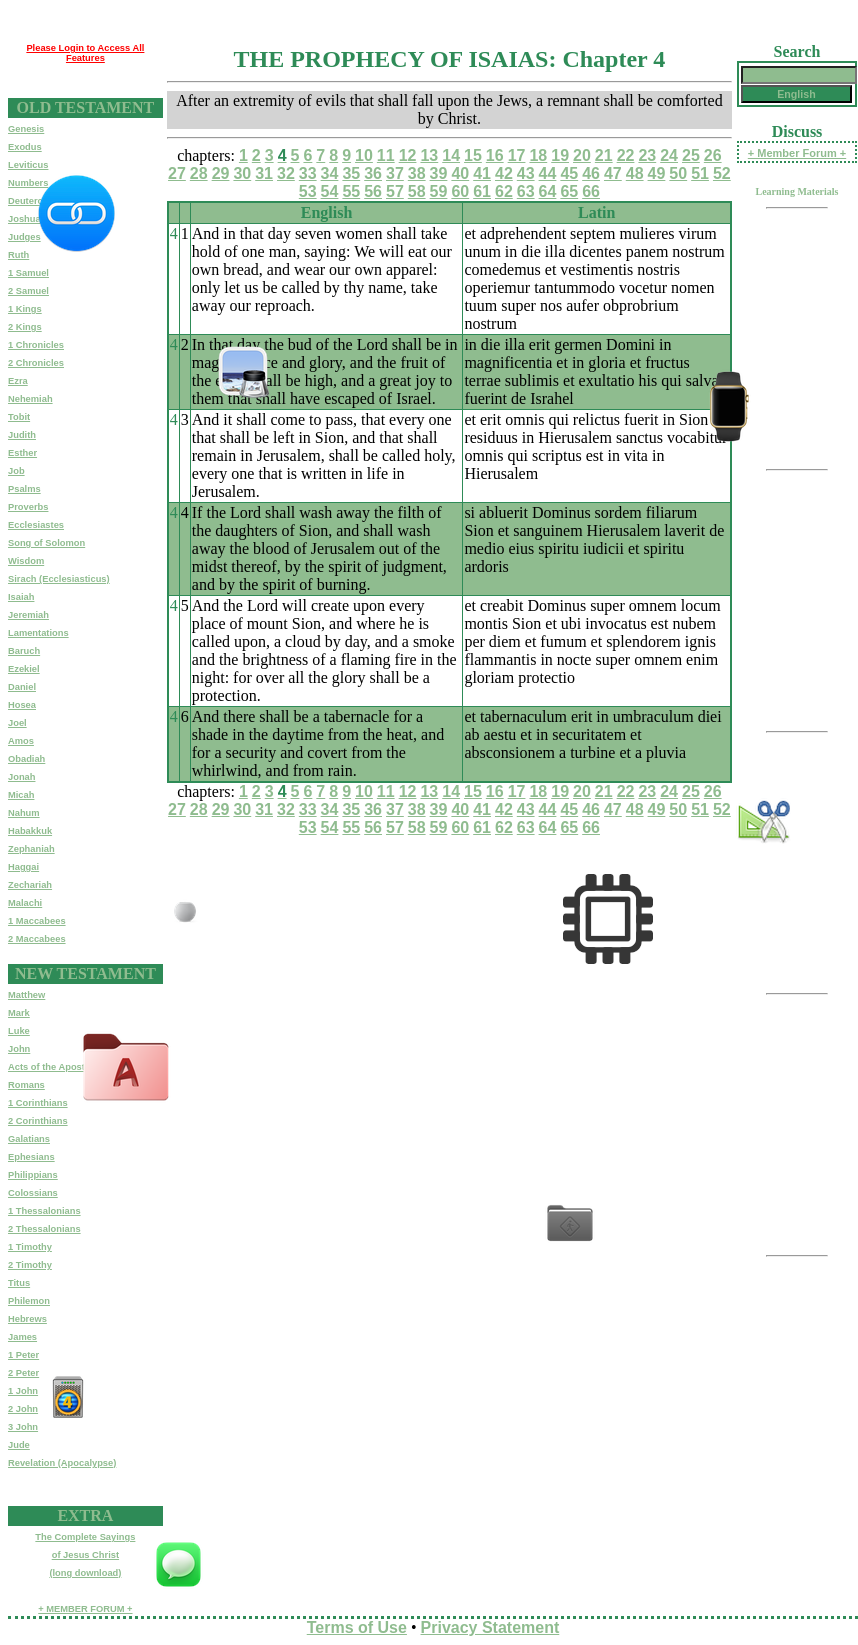  What do you see at coordinates (125, 1069) in the screenshot?
I see `folder containing AutoCAD project files` at bounding box center [125, 1069].